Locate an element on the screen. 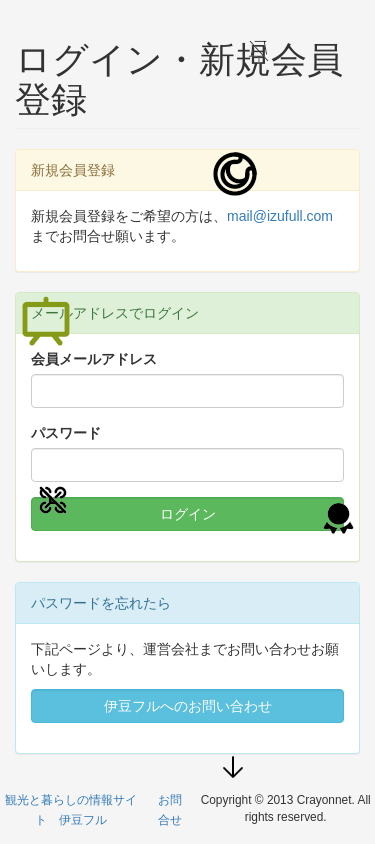  open Cinema 4D application is located at coordinates (235, 174).